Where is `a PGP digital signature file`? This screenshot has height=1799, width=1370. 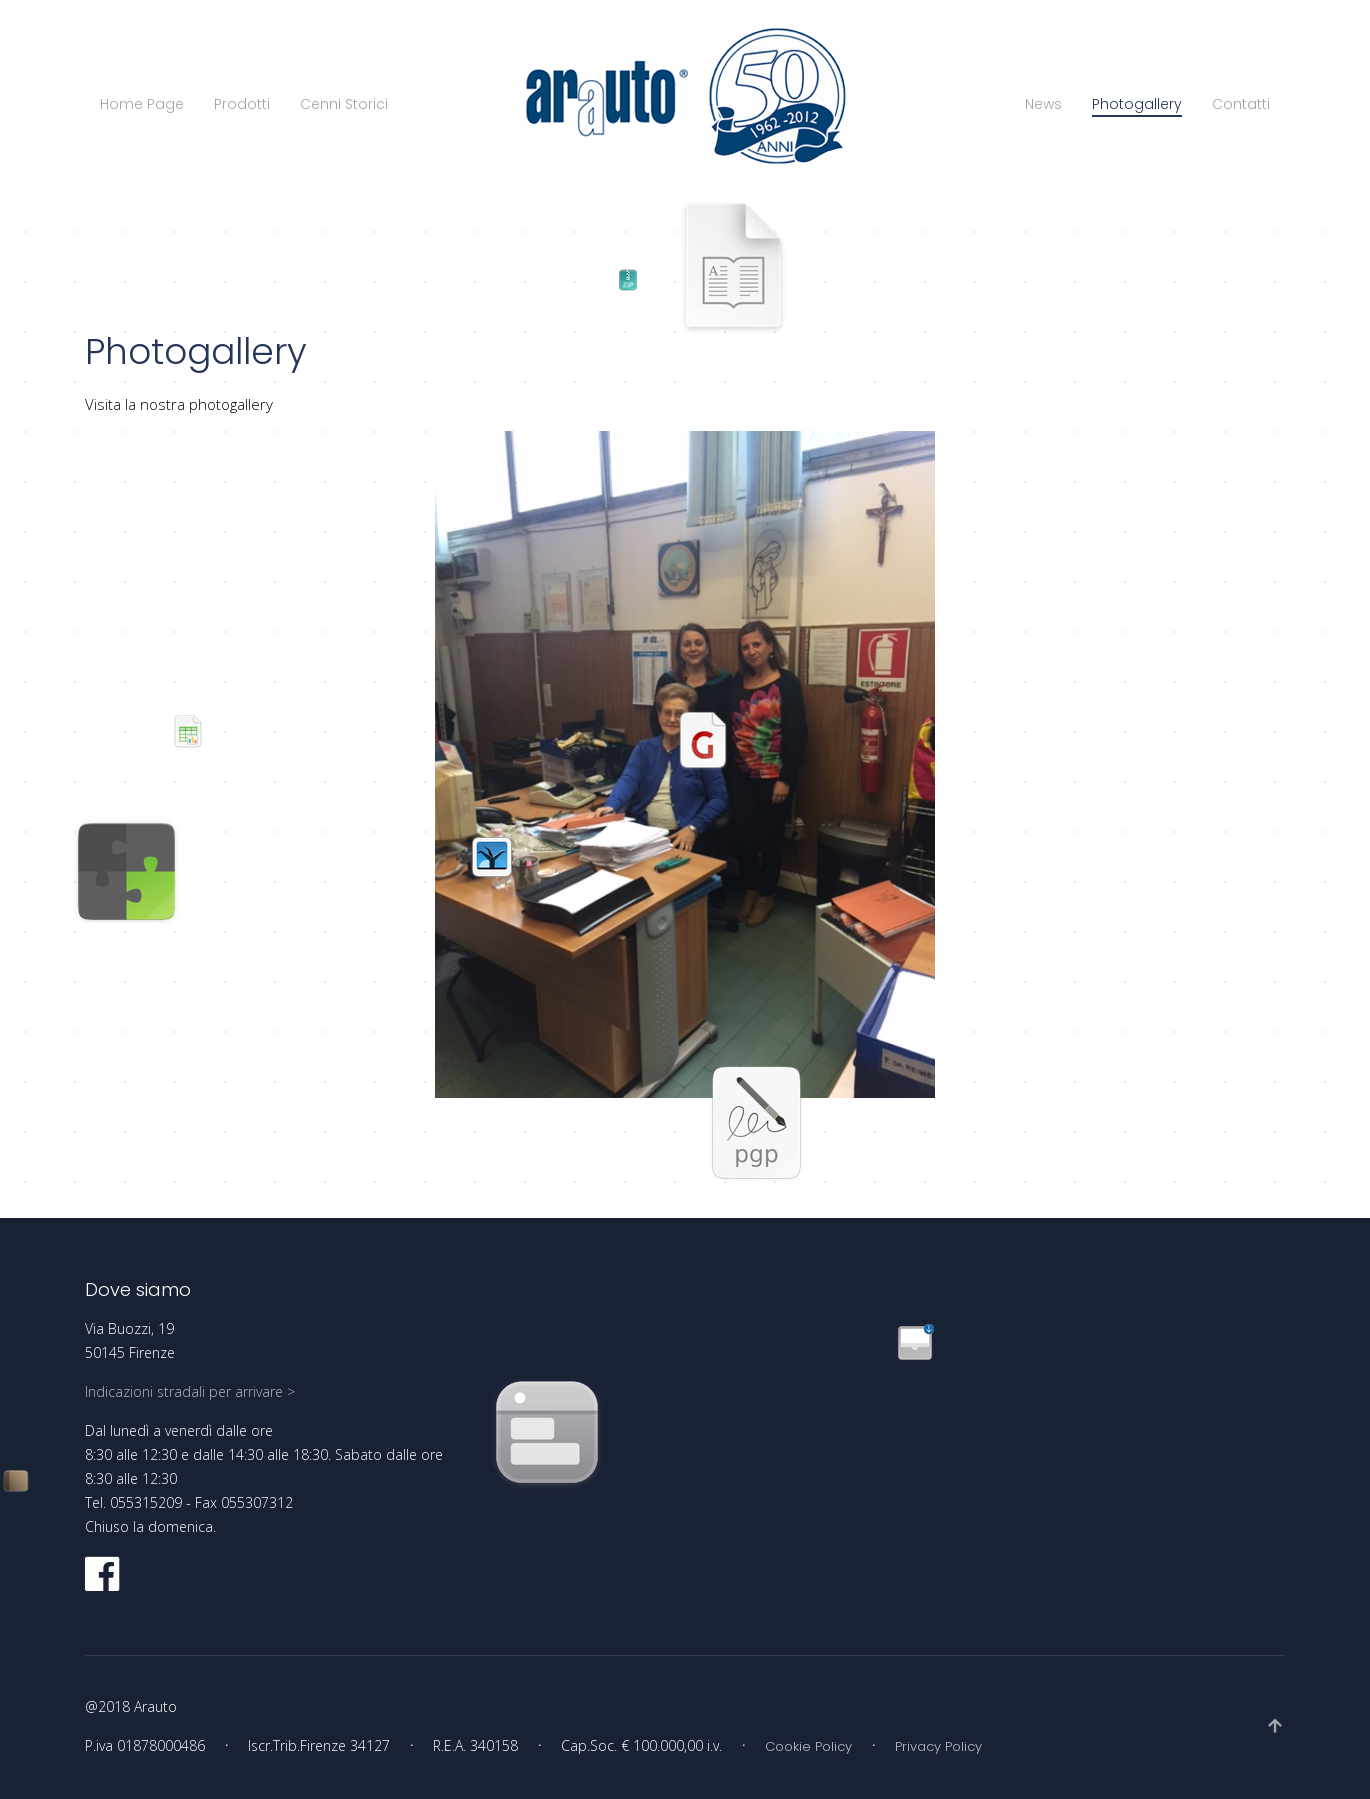
a PGP digital signature file is located at coordinates (756, 1122).